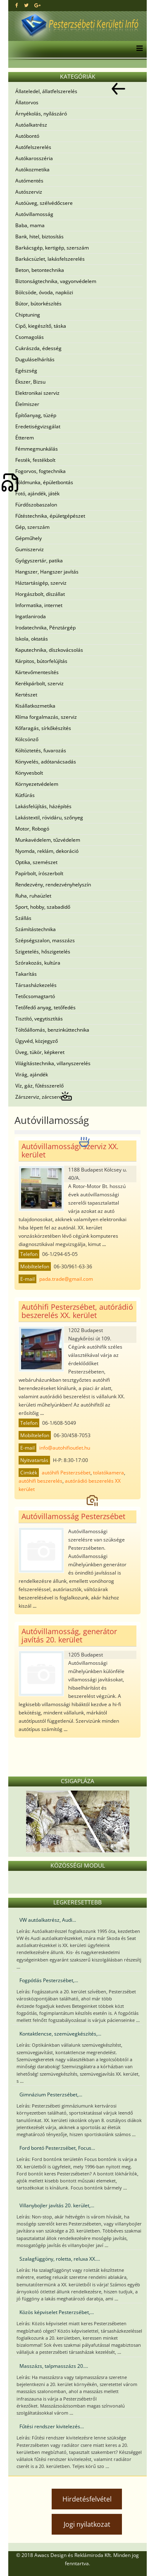  What do you see at coordinates (11, 483) in the screenshot?
I see `open an audio file` at bounding box center [11, 483].